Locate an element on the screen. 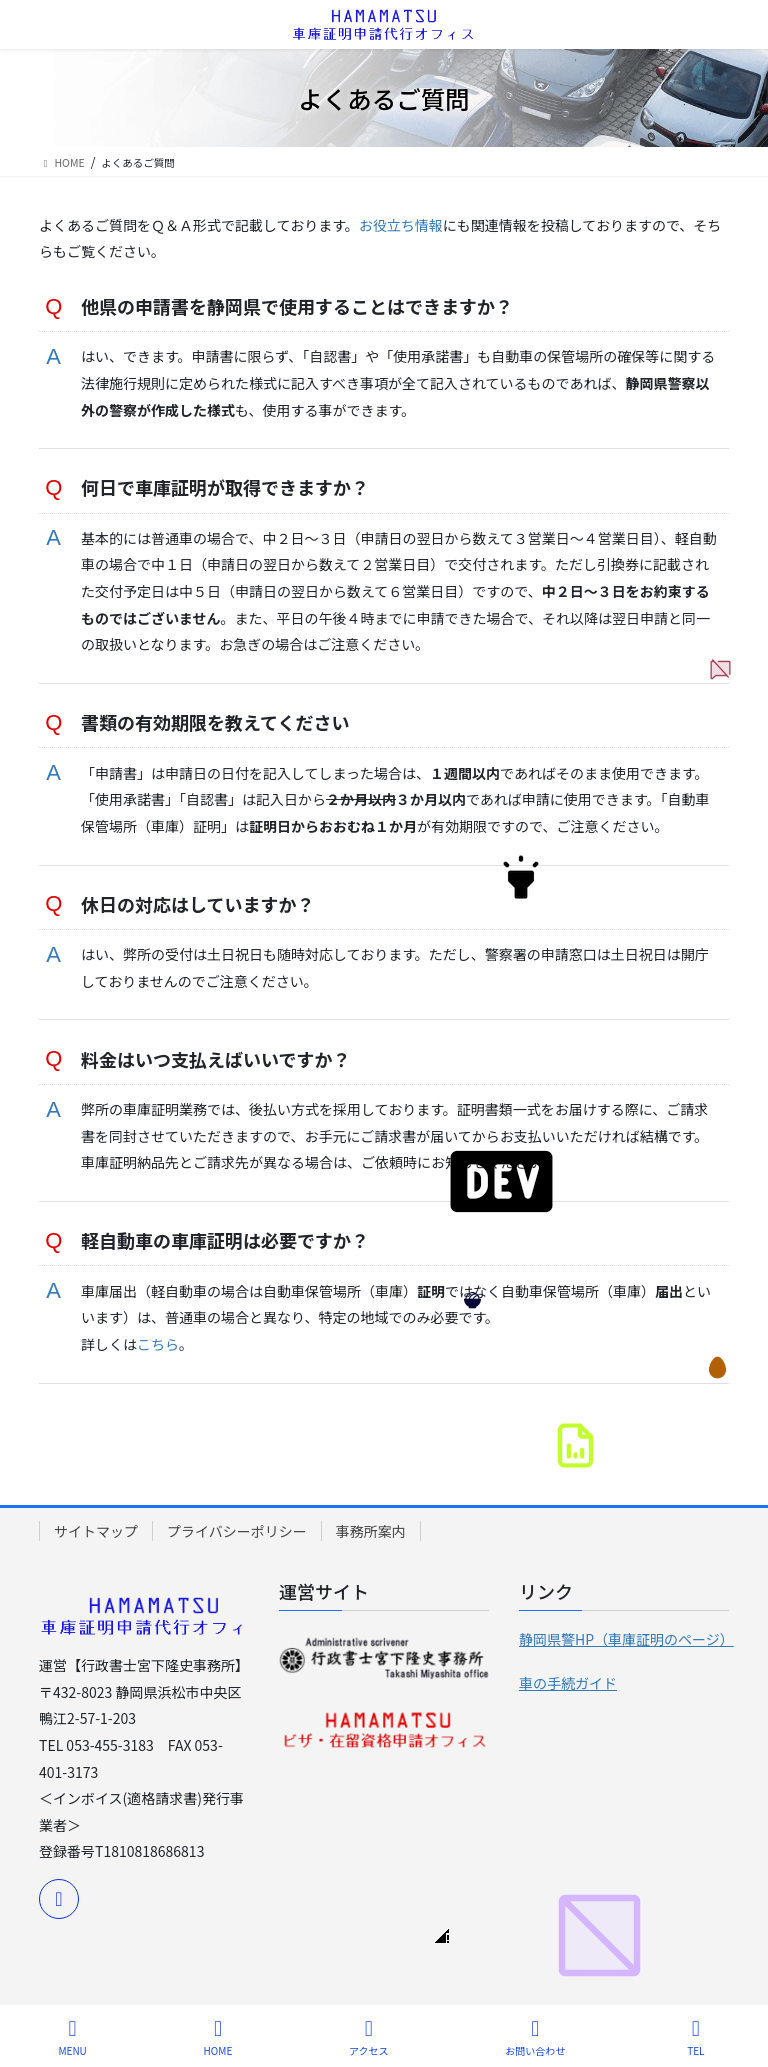  view food or meal options is located at coordinates (472, 1300).